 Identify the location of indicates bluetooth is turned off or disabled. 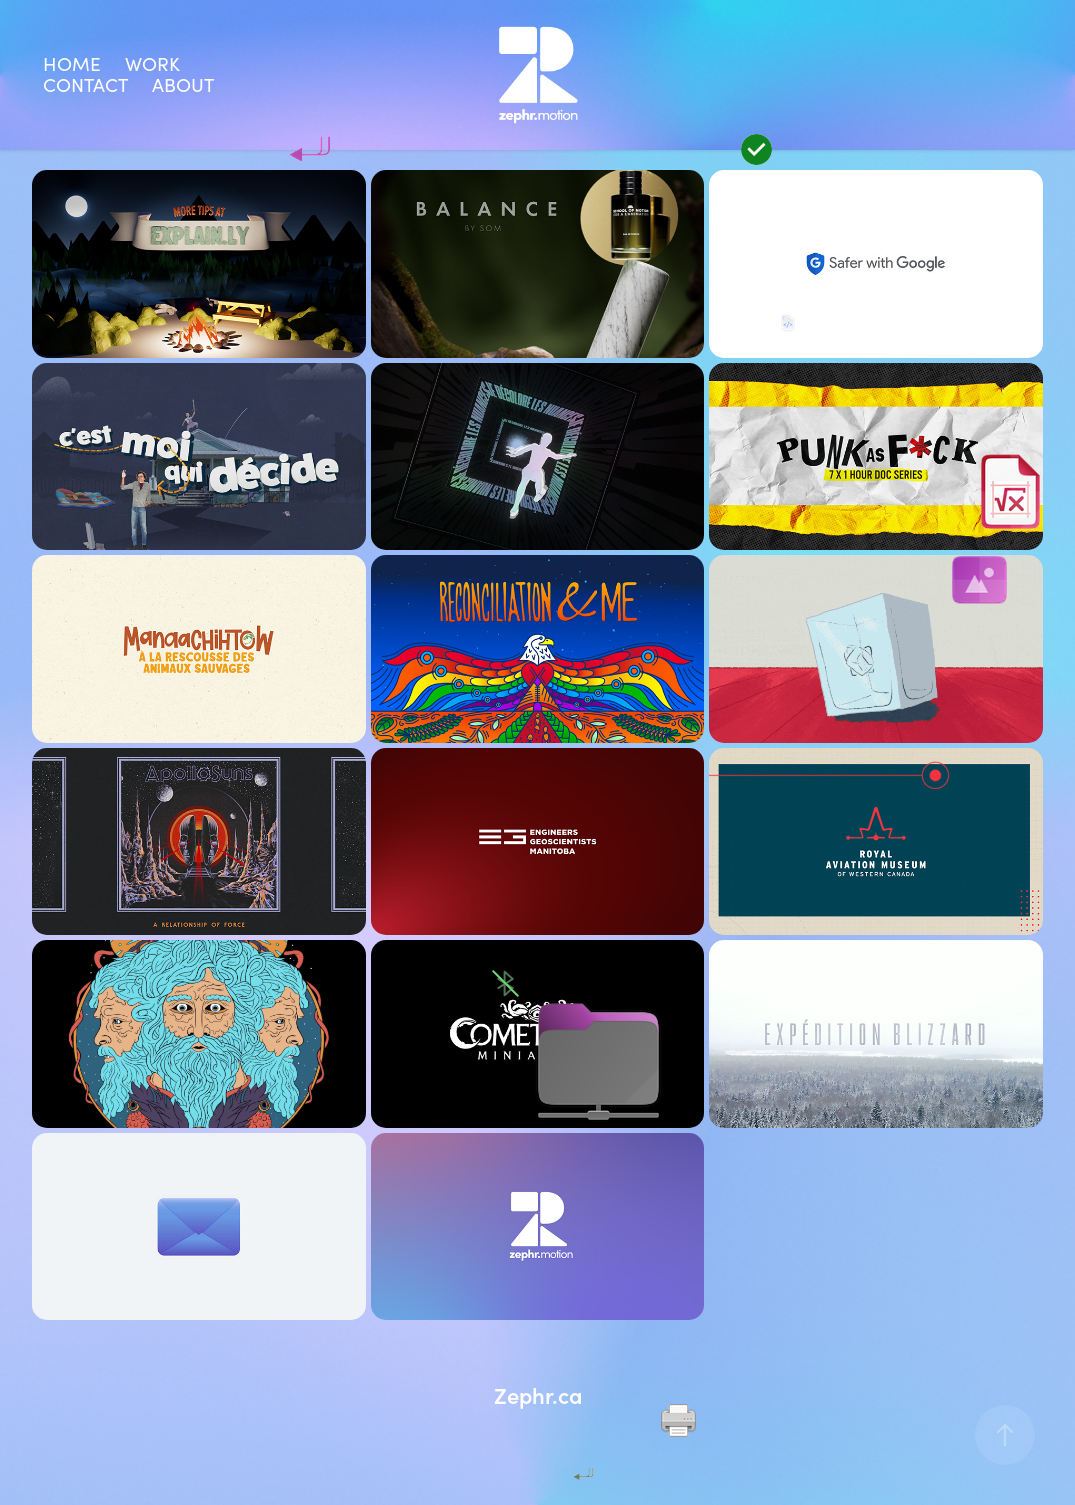
(505, 983).